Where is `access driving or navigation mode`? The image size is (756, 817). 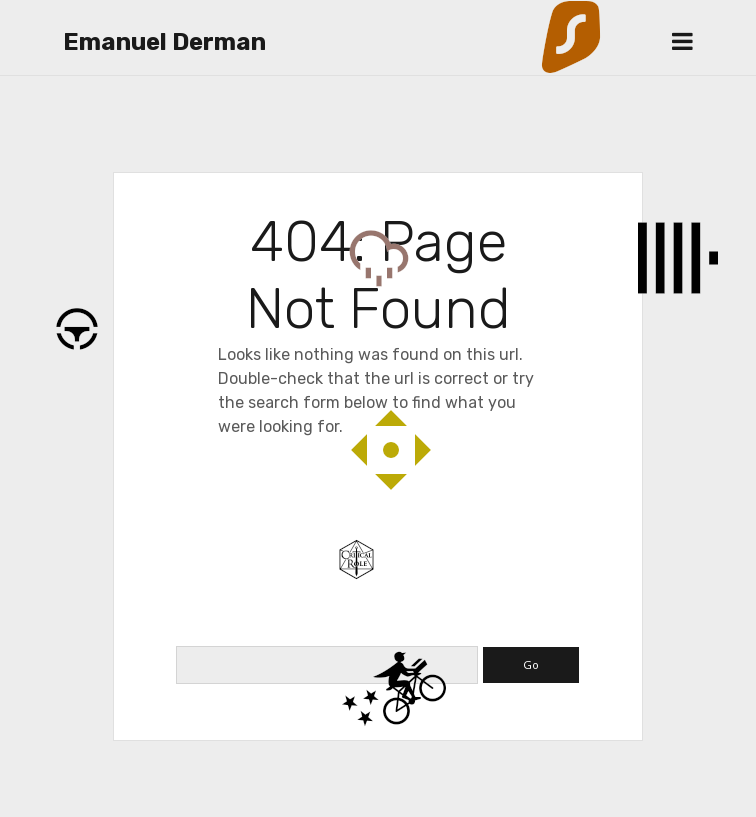
access driving or navigation mode is located at coordinates (77, 329).